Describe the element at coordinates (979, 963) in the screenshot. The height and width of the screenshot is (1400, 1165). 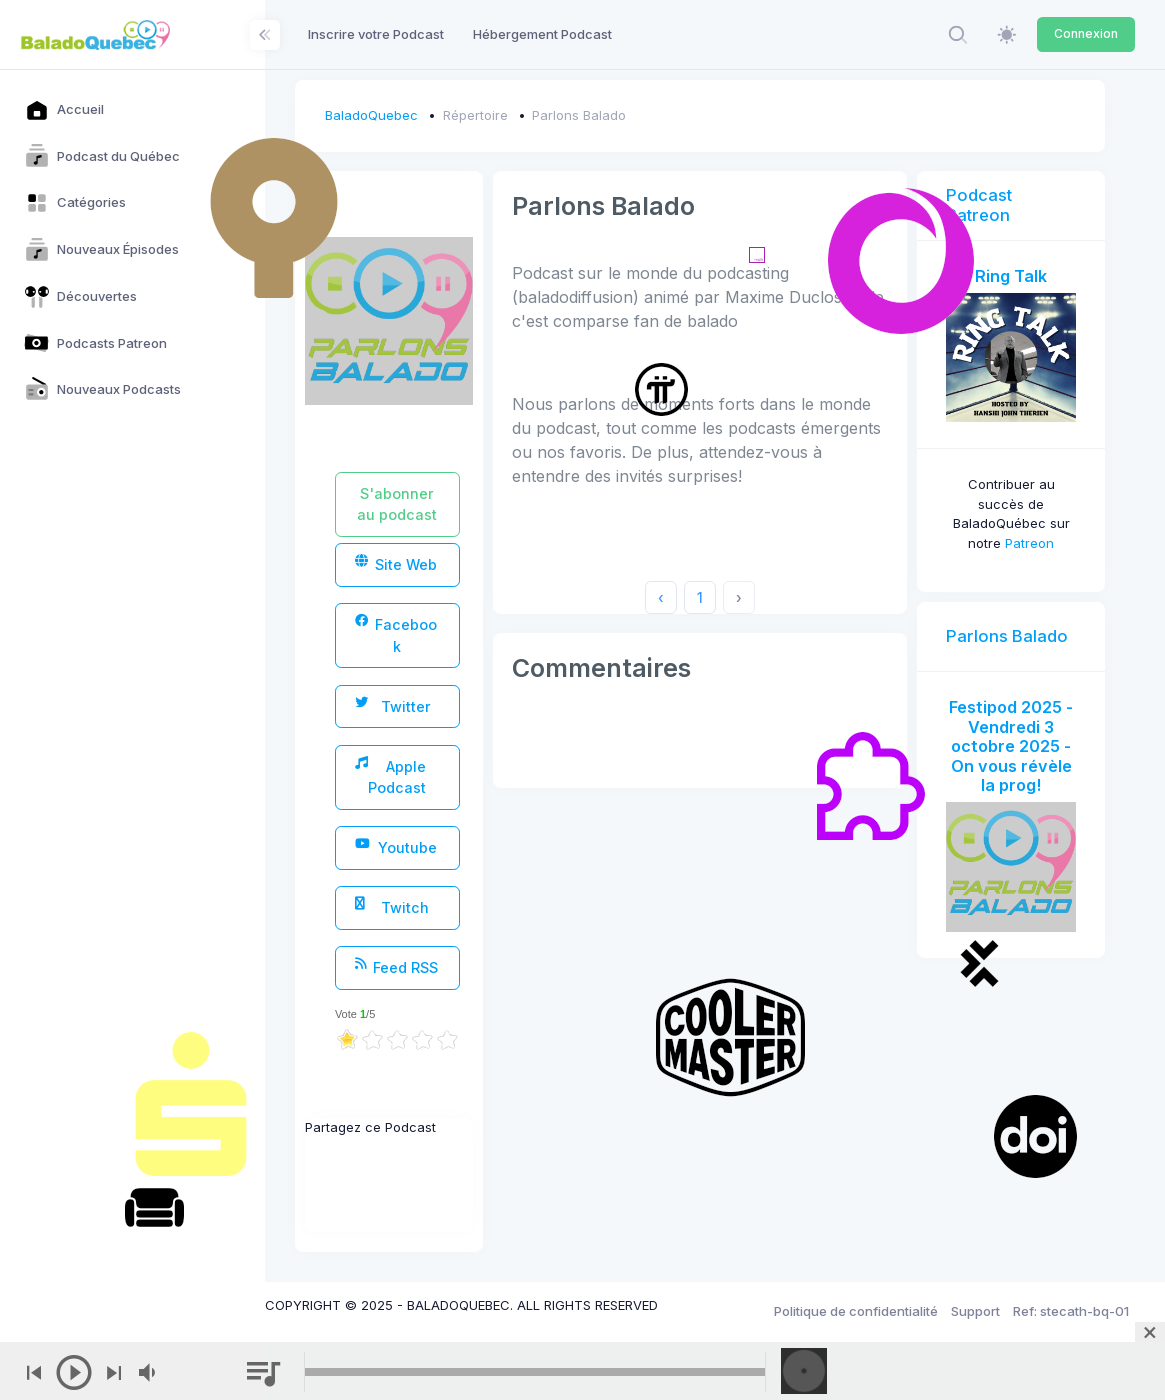
I see `tricentis company logo` at that location.